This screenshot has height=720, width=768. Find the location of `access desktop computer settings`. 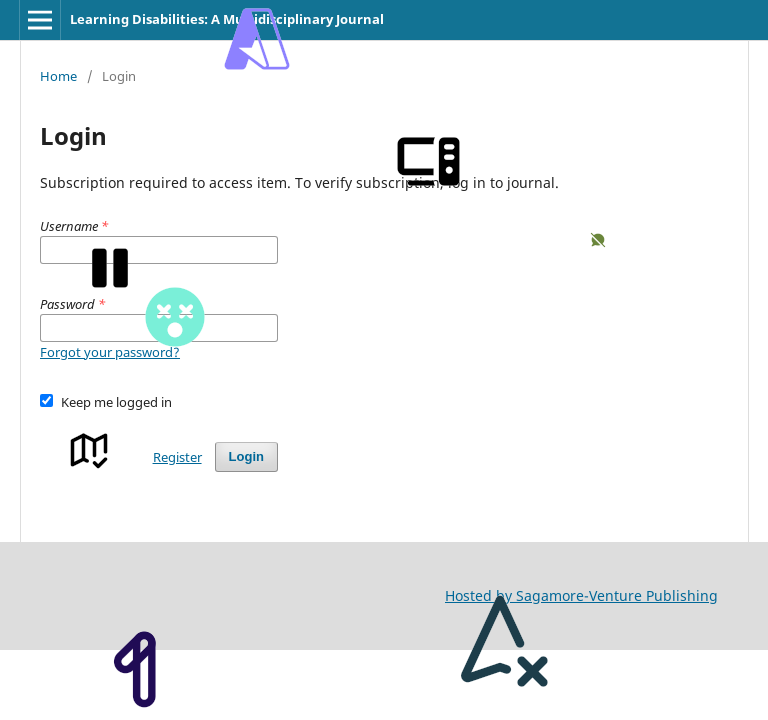

access desktop computer settings is located at coordinates (428, 161).